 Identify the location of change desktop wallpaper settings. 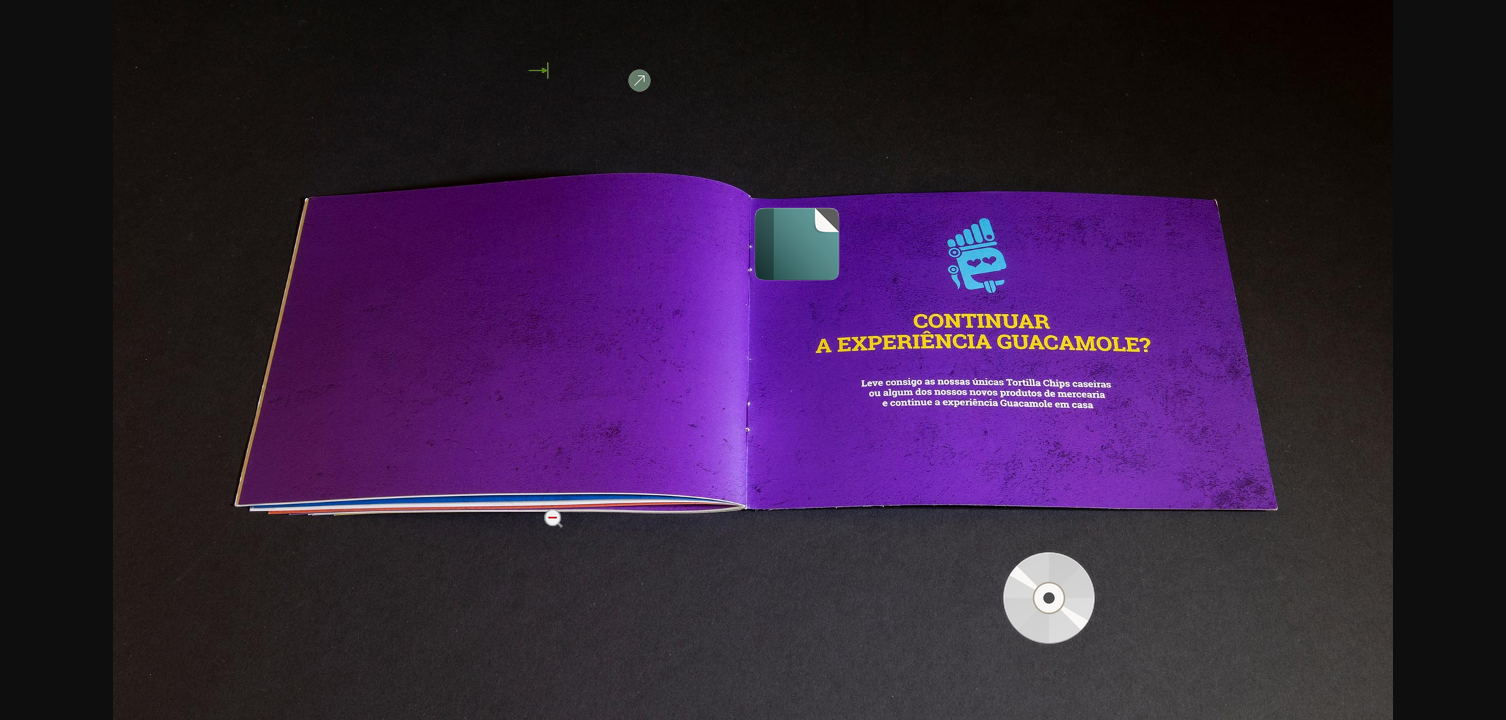
(797, 241).